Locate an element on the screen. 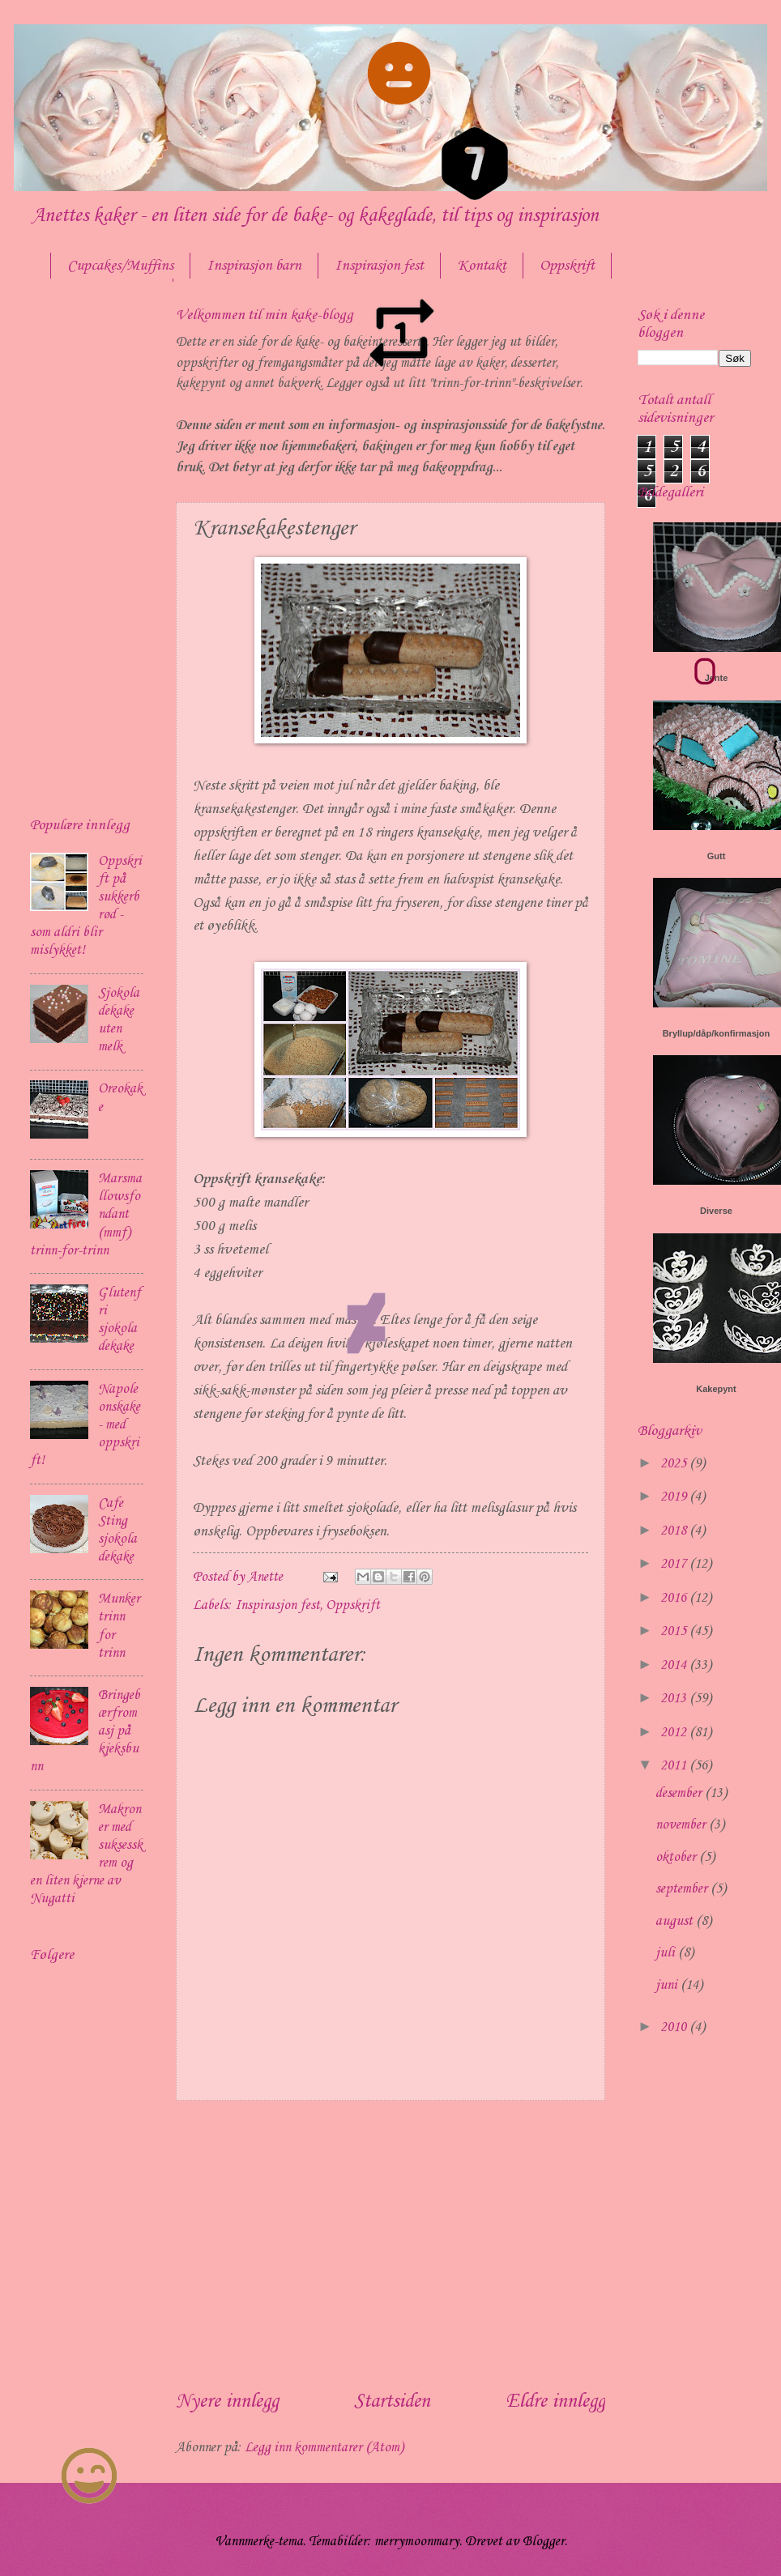 The image size is (781, 2576). rate your experience as neutral is located at coordinates (399, 73).